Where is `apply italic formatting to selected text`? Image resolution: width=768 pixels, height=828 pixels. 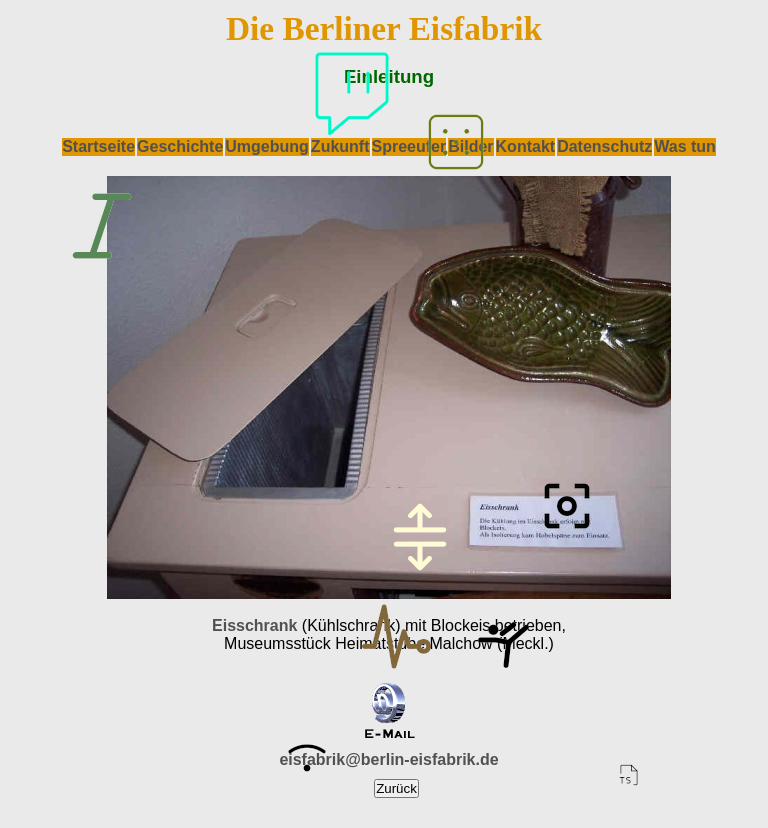
apply italic formatting to selected text is located at coordinates (102, 226).